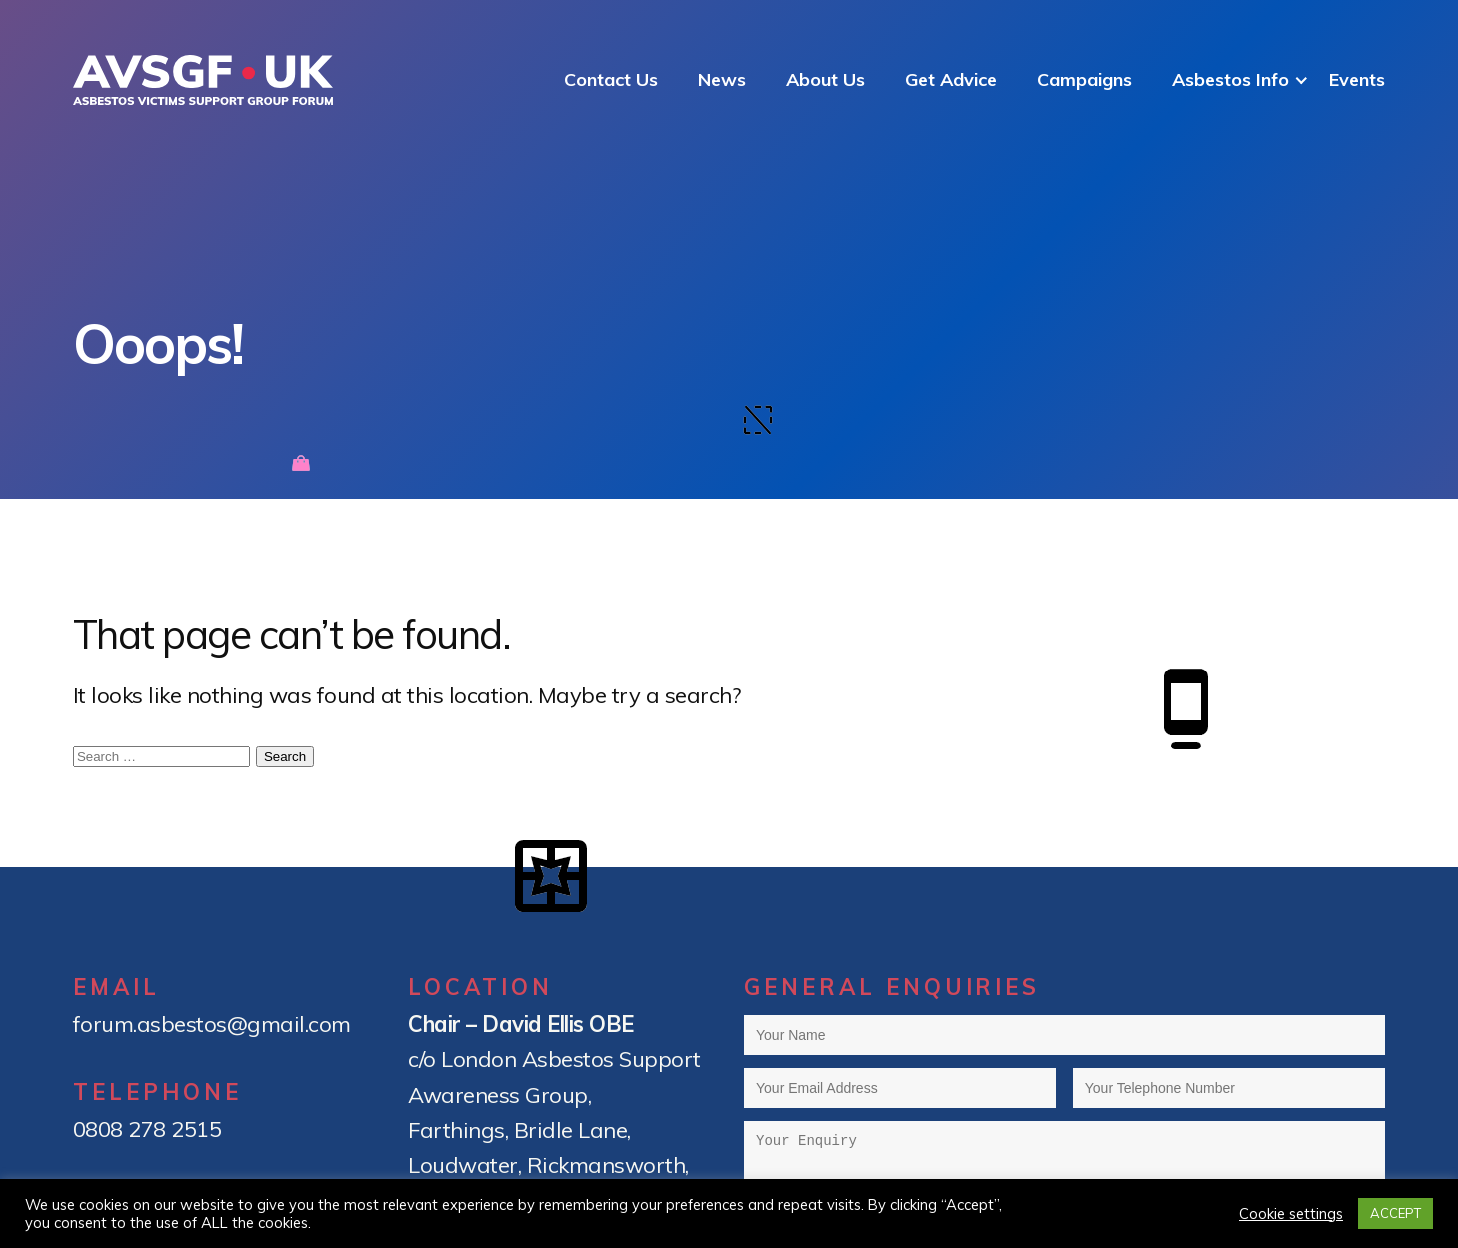 This screenshot has height=1248, width=1458. Describe the element at coordinates (551, 876) in the screenshot. I see `view pages or documents` at that location.